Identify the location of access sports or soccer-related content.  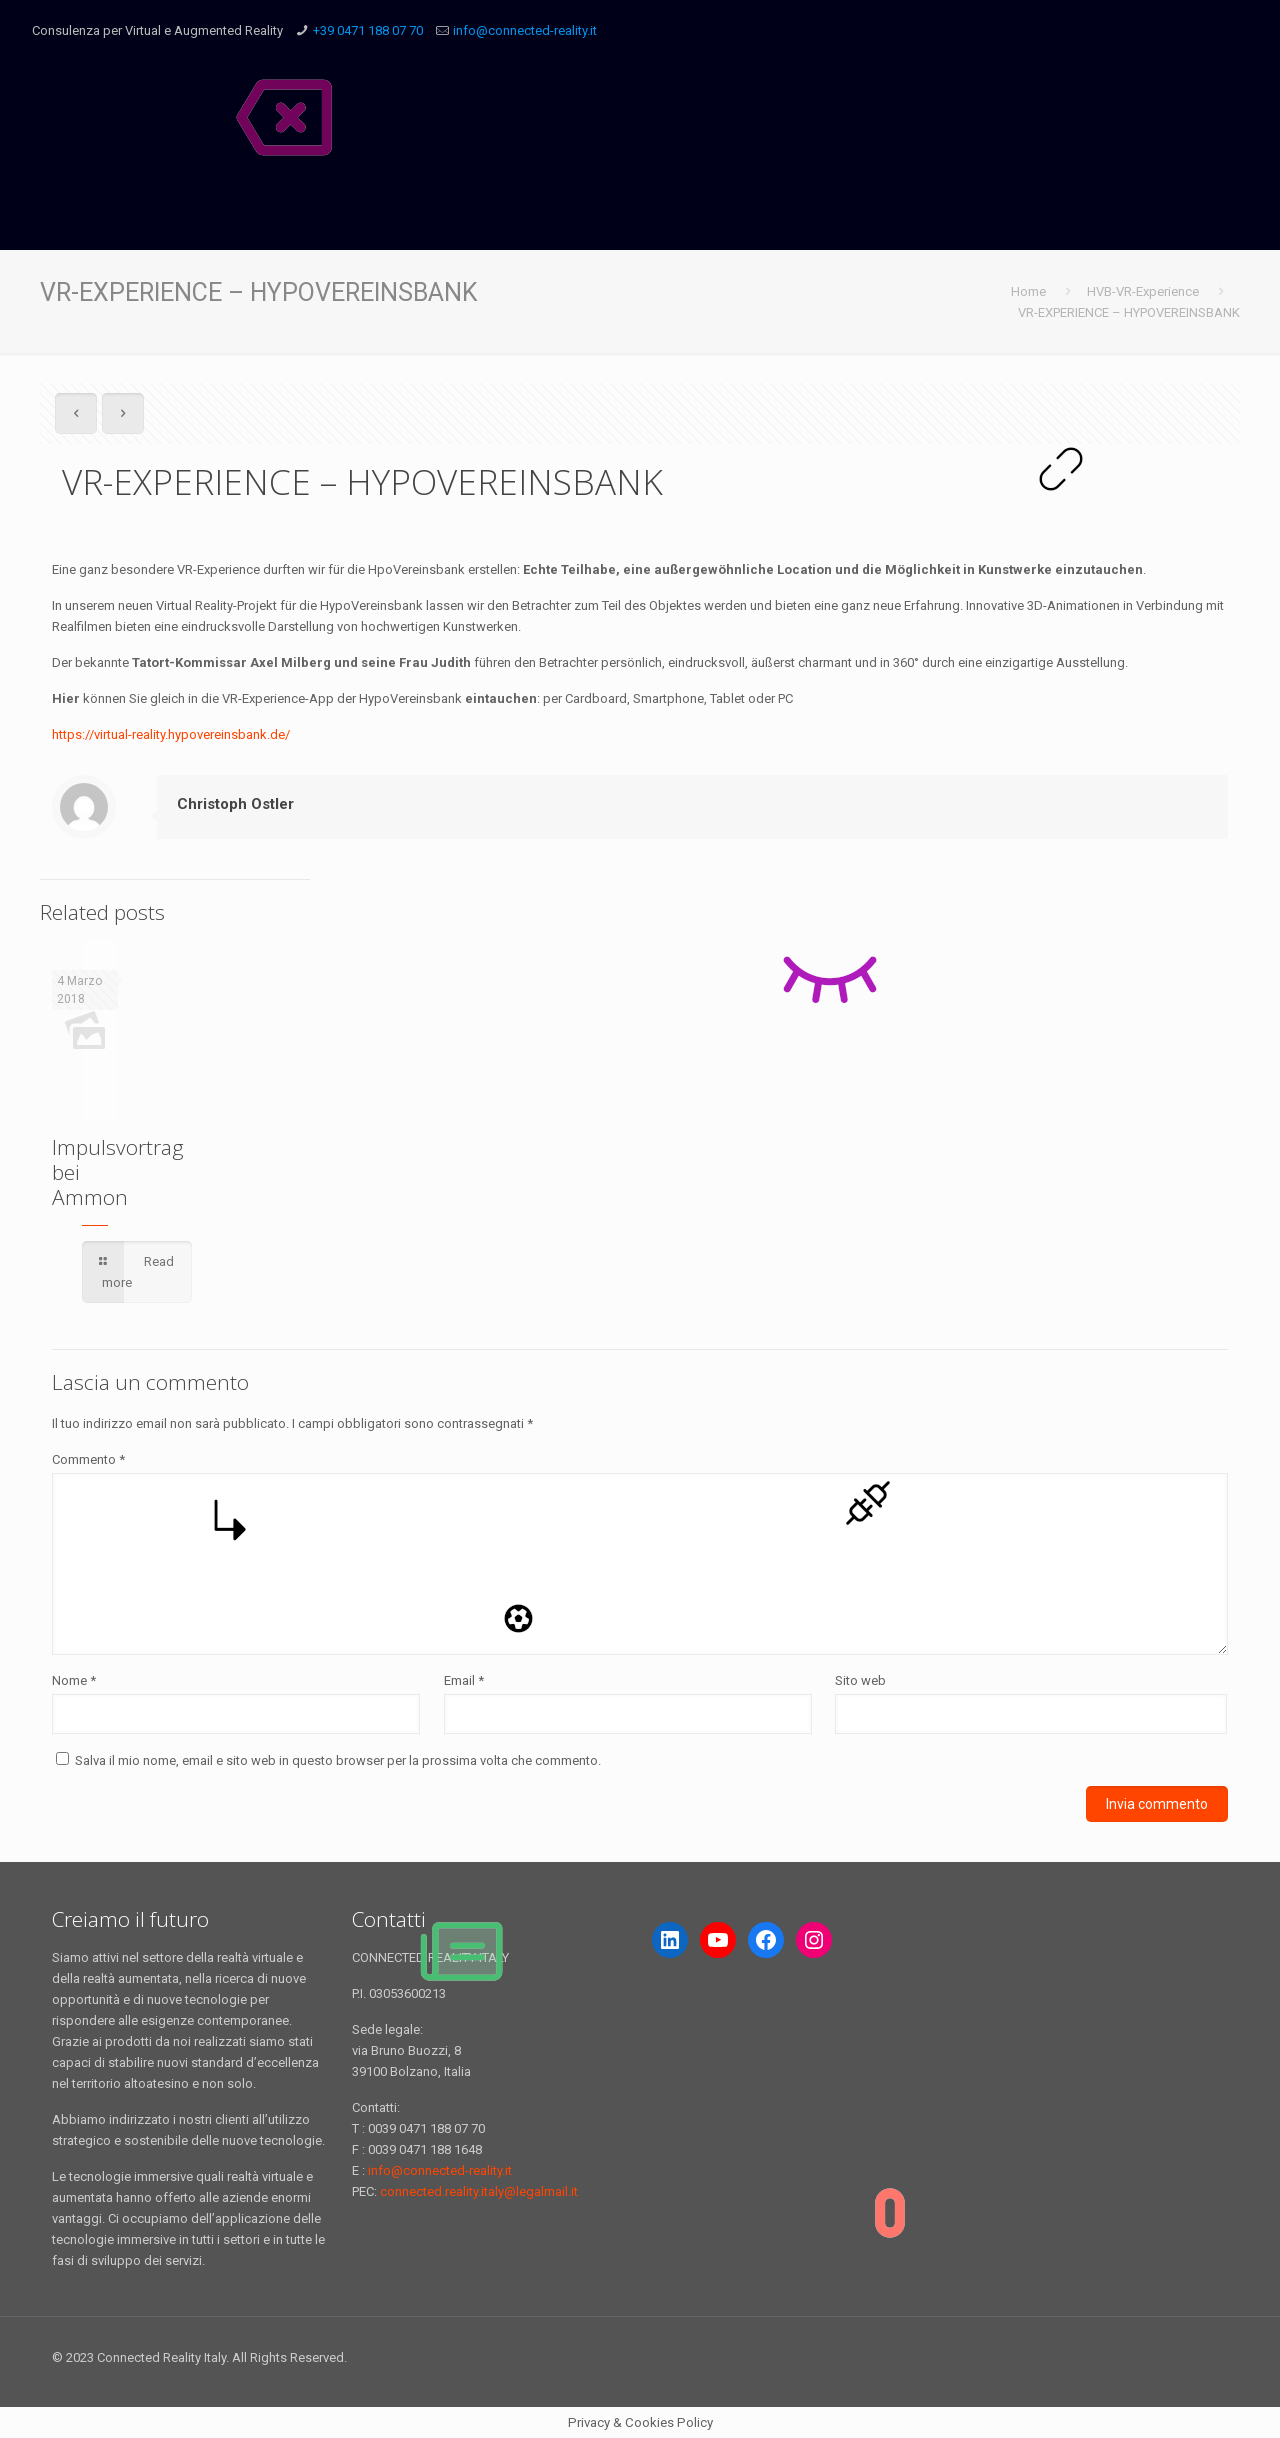
(518, 1618).